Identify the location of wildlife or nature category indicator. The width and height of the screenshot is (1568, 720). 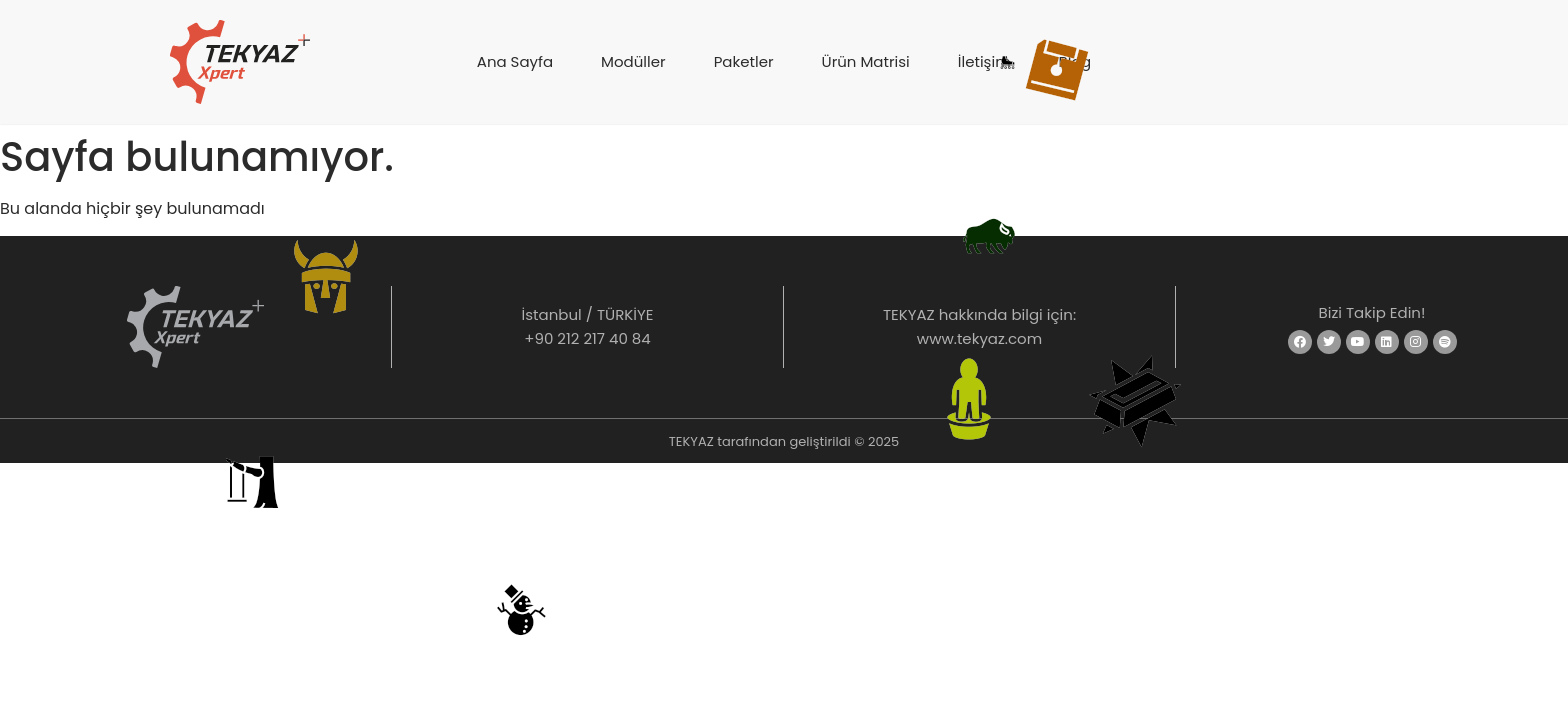
(989, 236).